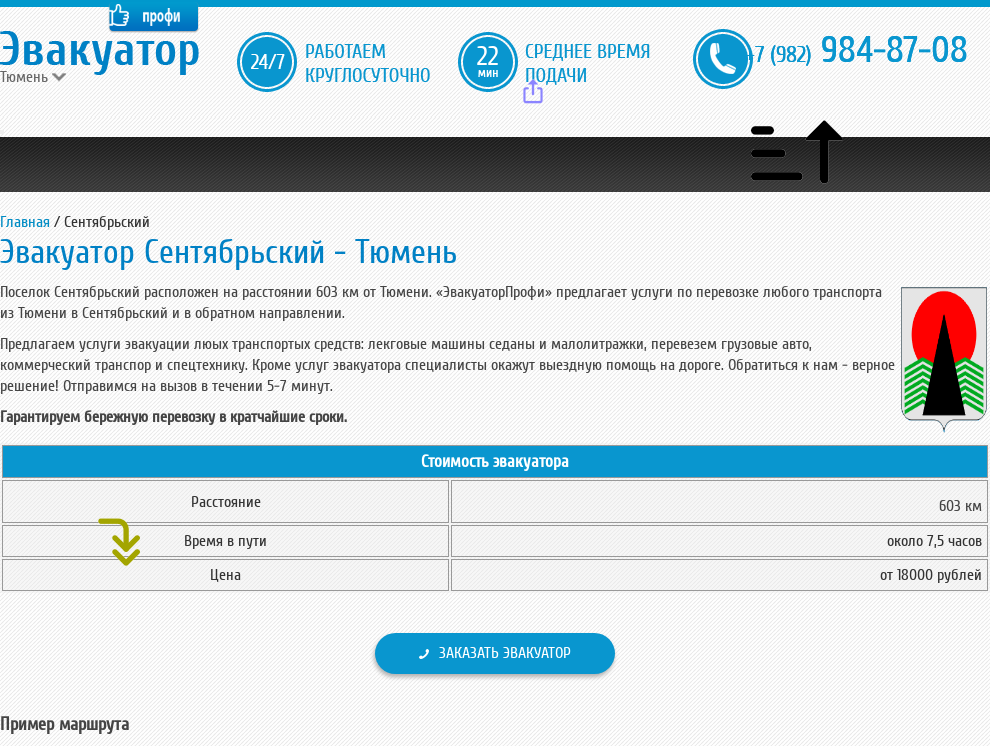  Describe the element at coordinates (533, 92) in the screenshot. I see `share this content` at that location.